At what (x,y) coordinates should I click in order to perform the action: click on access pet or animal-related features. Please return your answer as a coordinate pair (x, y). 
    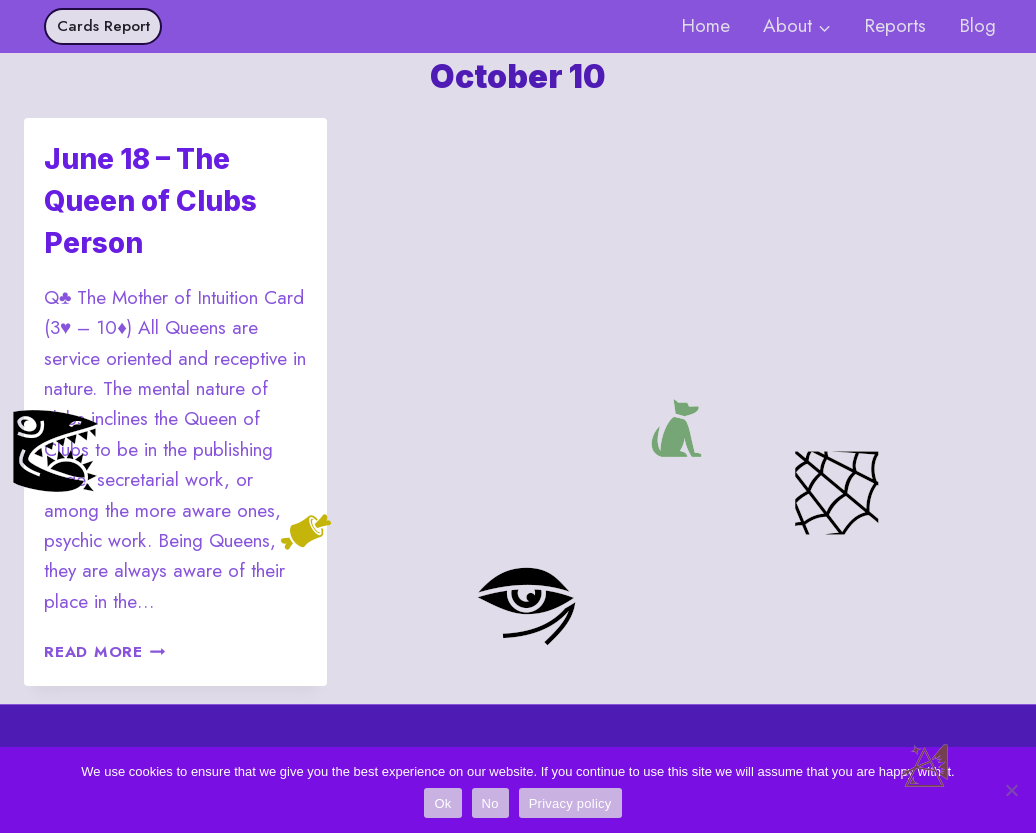
    Looking at the image, I should click on (676, 428).